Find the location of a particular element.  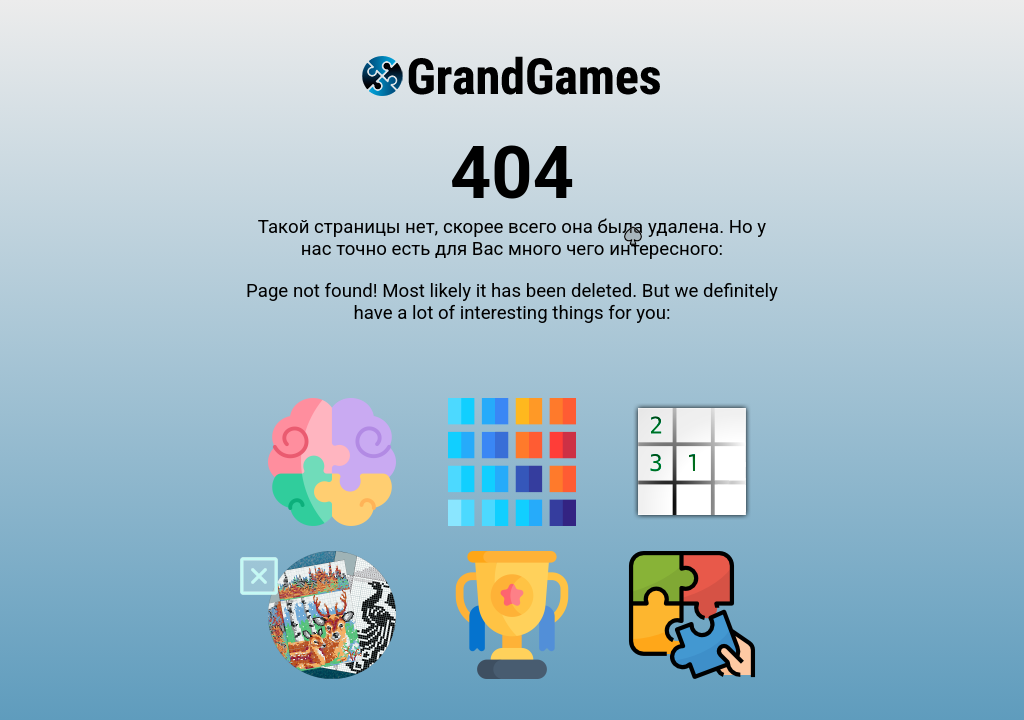

playing cards or card game feature is located at coordinates (633, 236).